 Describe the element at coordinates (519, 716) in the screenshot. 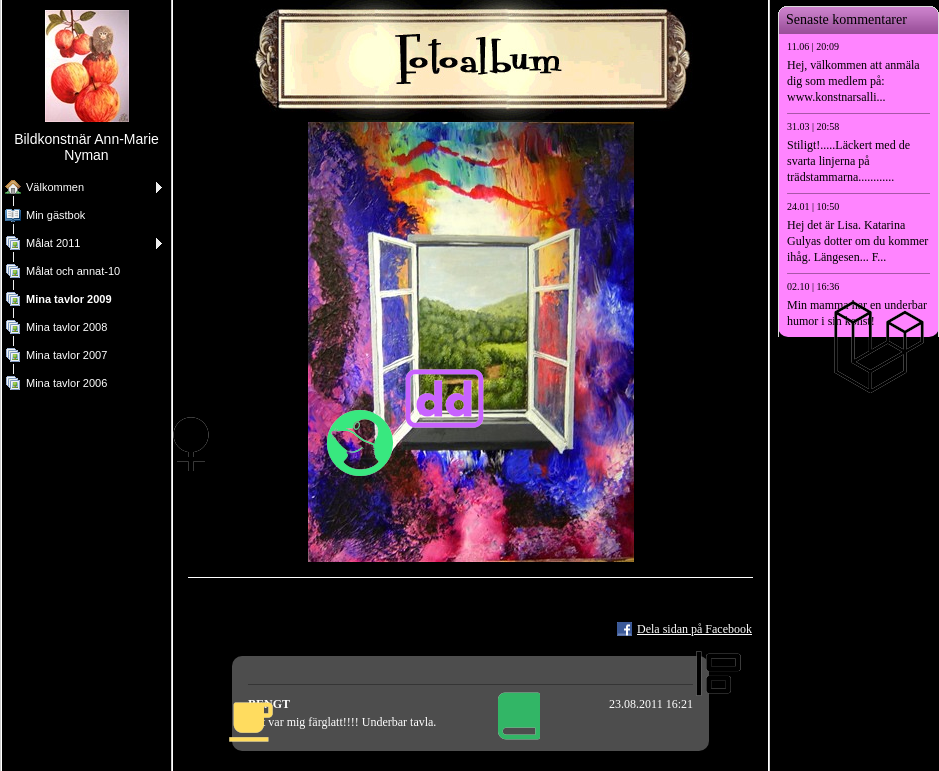

I see `open a book or reading app` at that location.